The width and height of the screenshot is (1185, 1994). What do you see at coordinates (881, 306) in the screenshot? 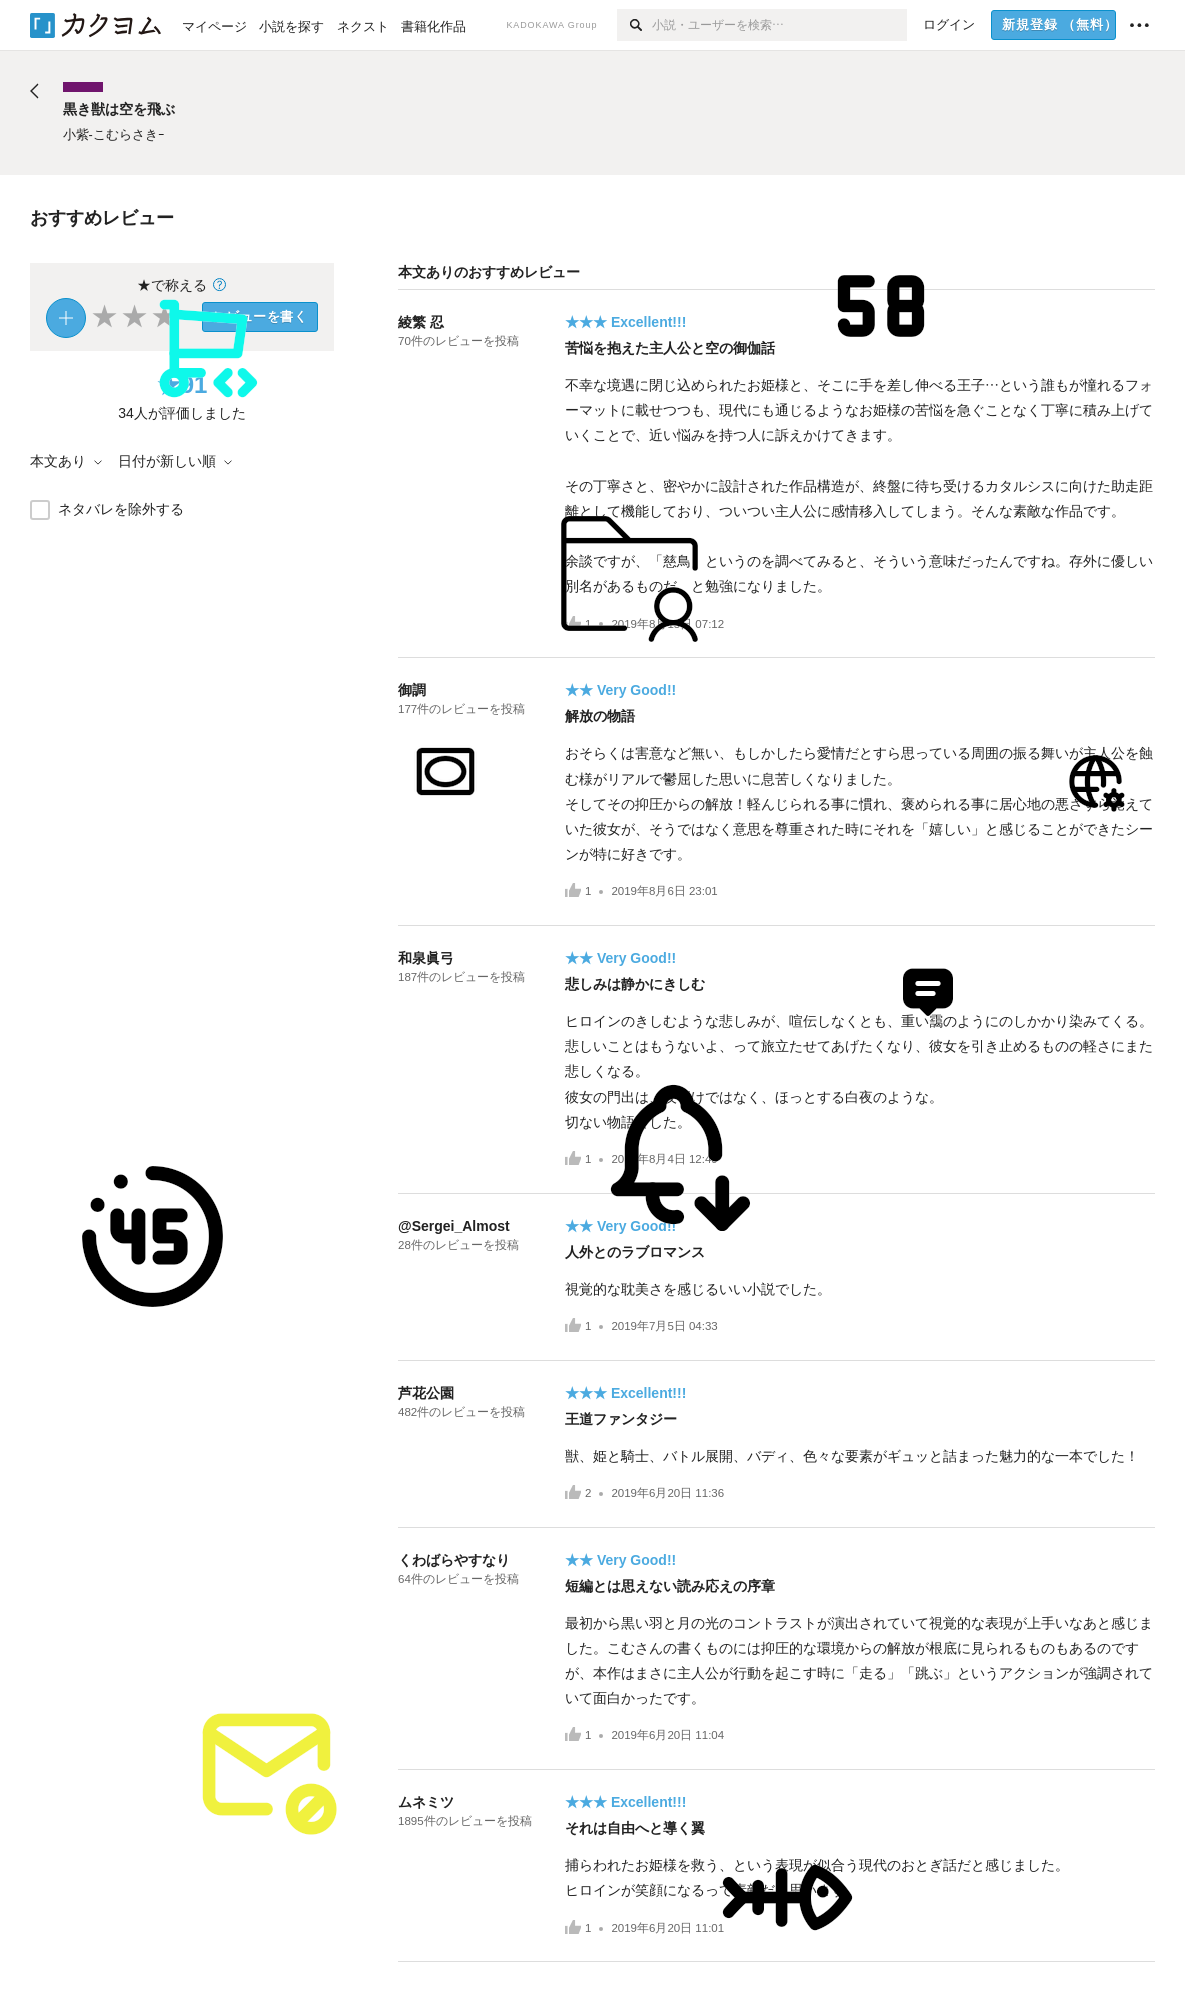
I see `indicates item number 58 in a list or sequence` at bounding box center [881, 306].